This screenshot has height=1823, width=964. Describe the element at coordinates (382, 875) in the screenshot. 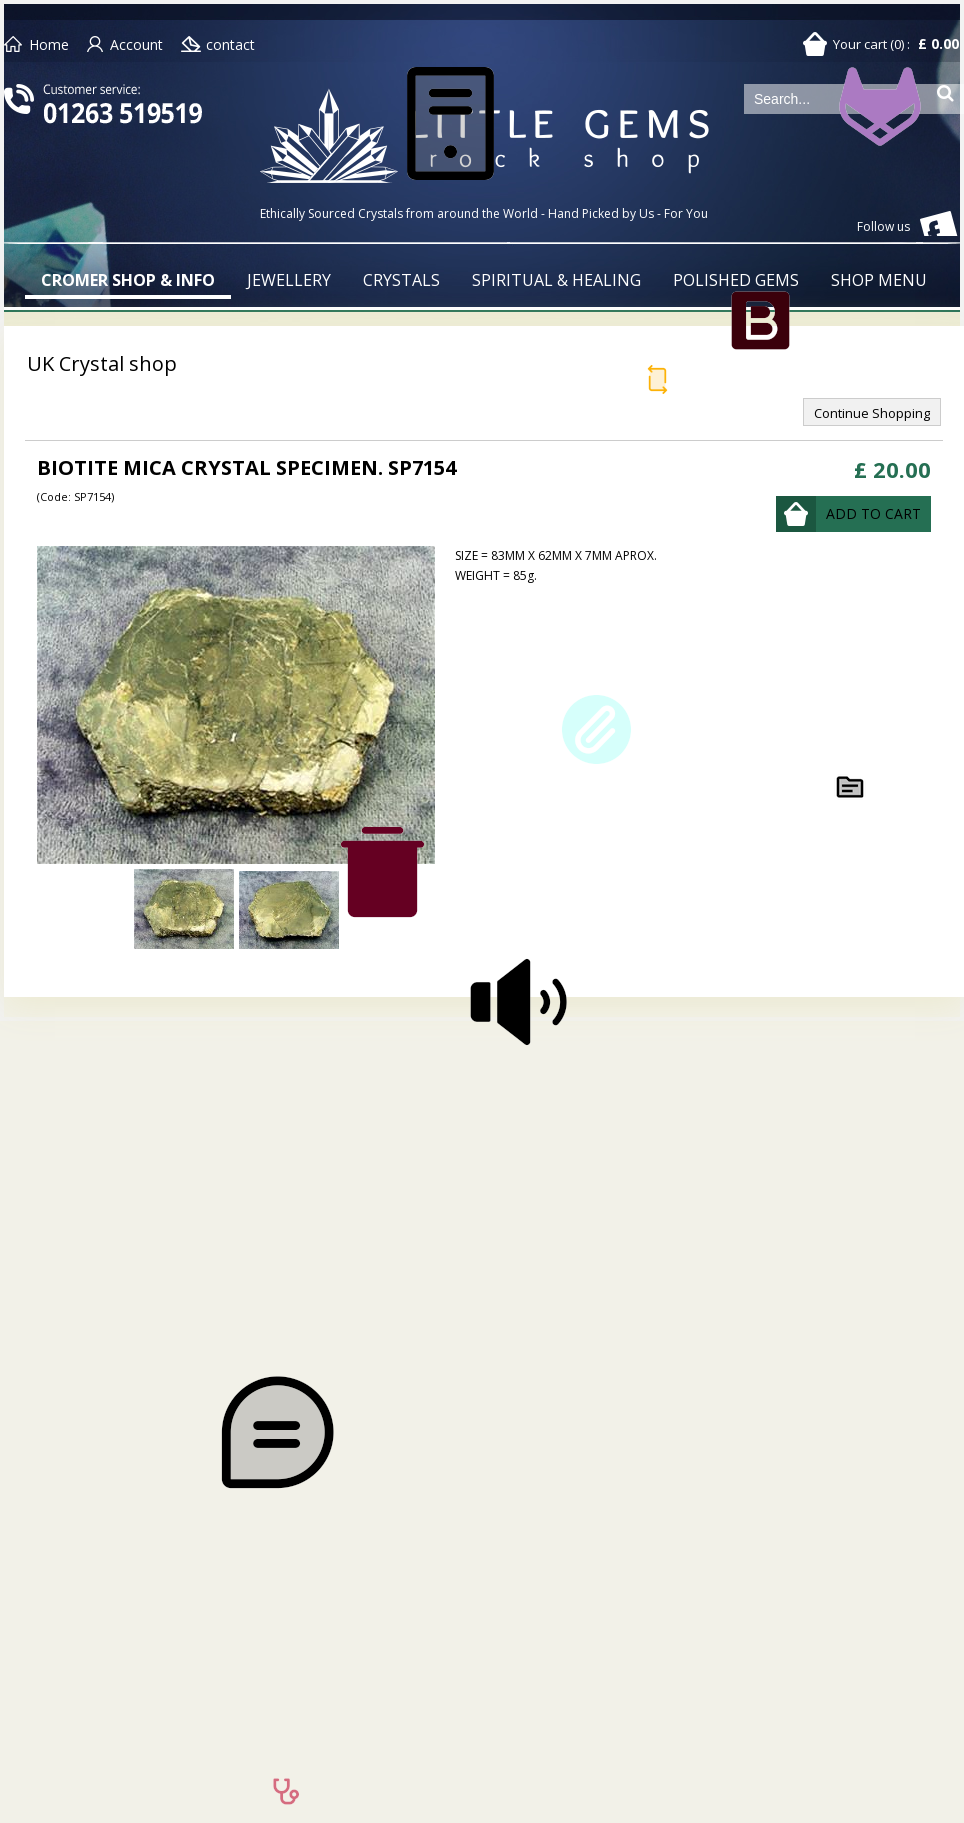

I see `delete an item` at that location.